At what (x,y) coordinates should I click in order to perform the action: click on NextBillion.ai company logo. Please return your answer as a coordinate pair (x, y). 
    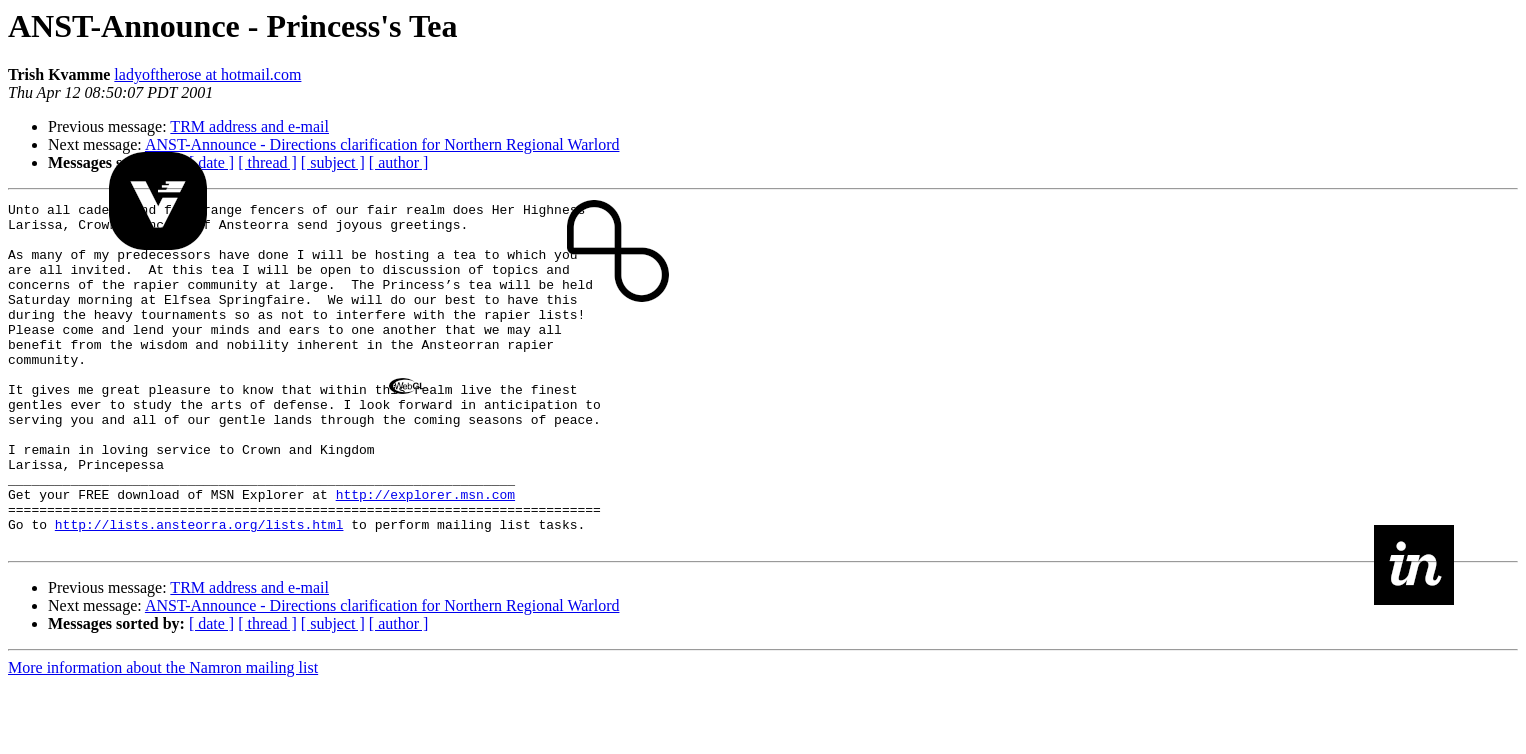
    Looking at the image, I should click on (618, 251).